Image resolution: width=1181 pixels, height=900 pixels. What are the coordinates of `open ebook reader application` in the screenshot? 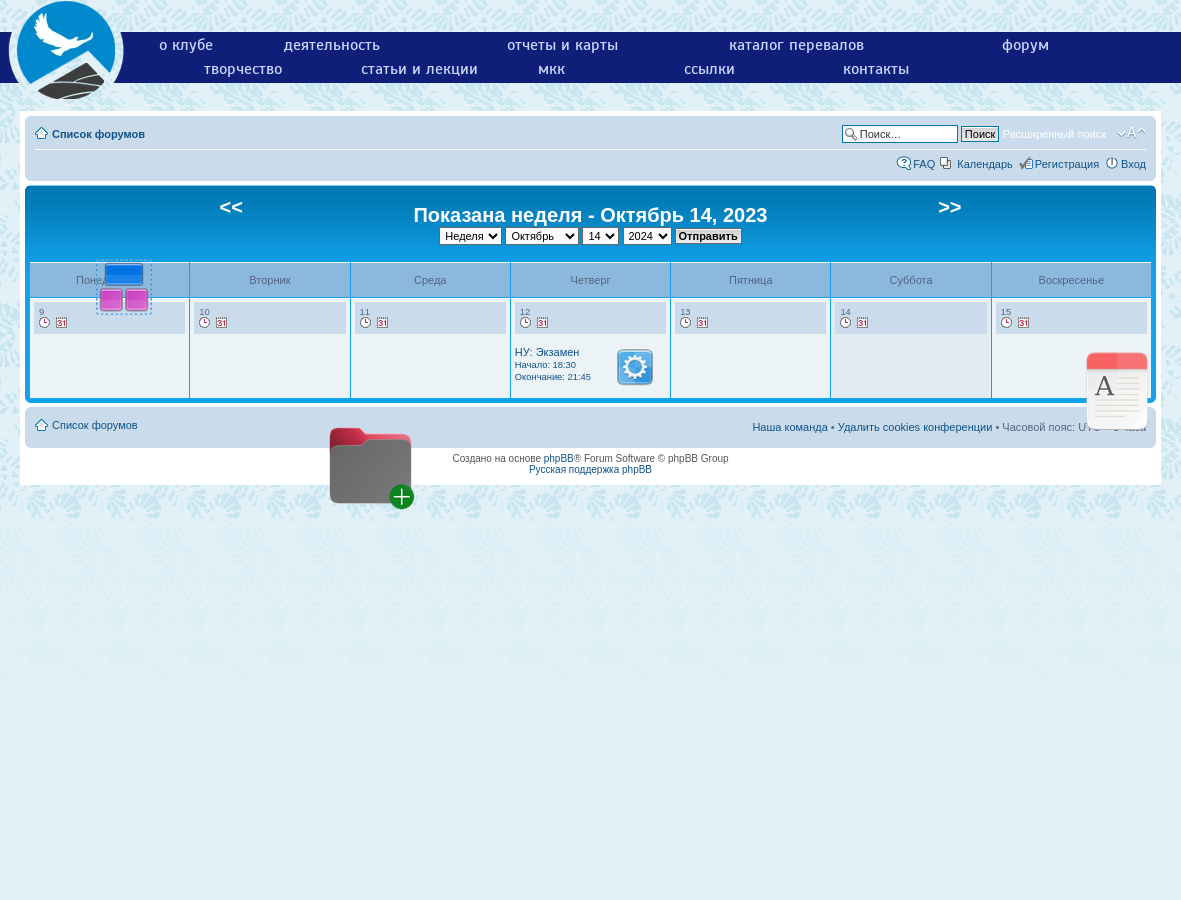 It's located at (1117, 391).